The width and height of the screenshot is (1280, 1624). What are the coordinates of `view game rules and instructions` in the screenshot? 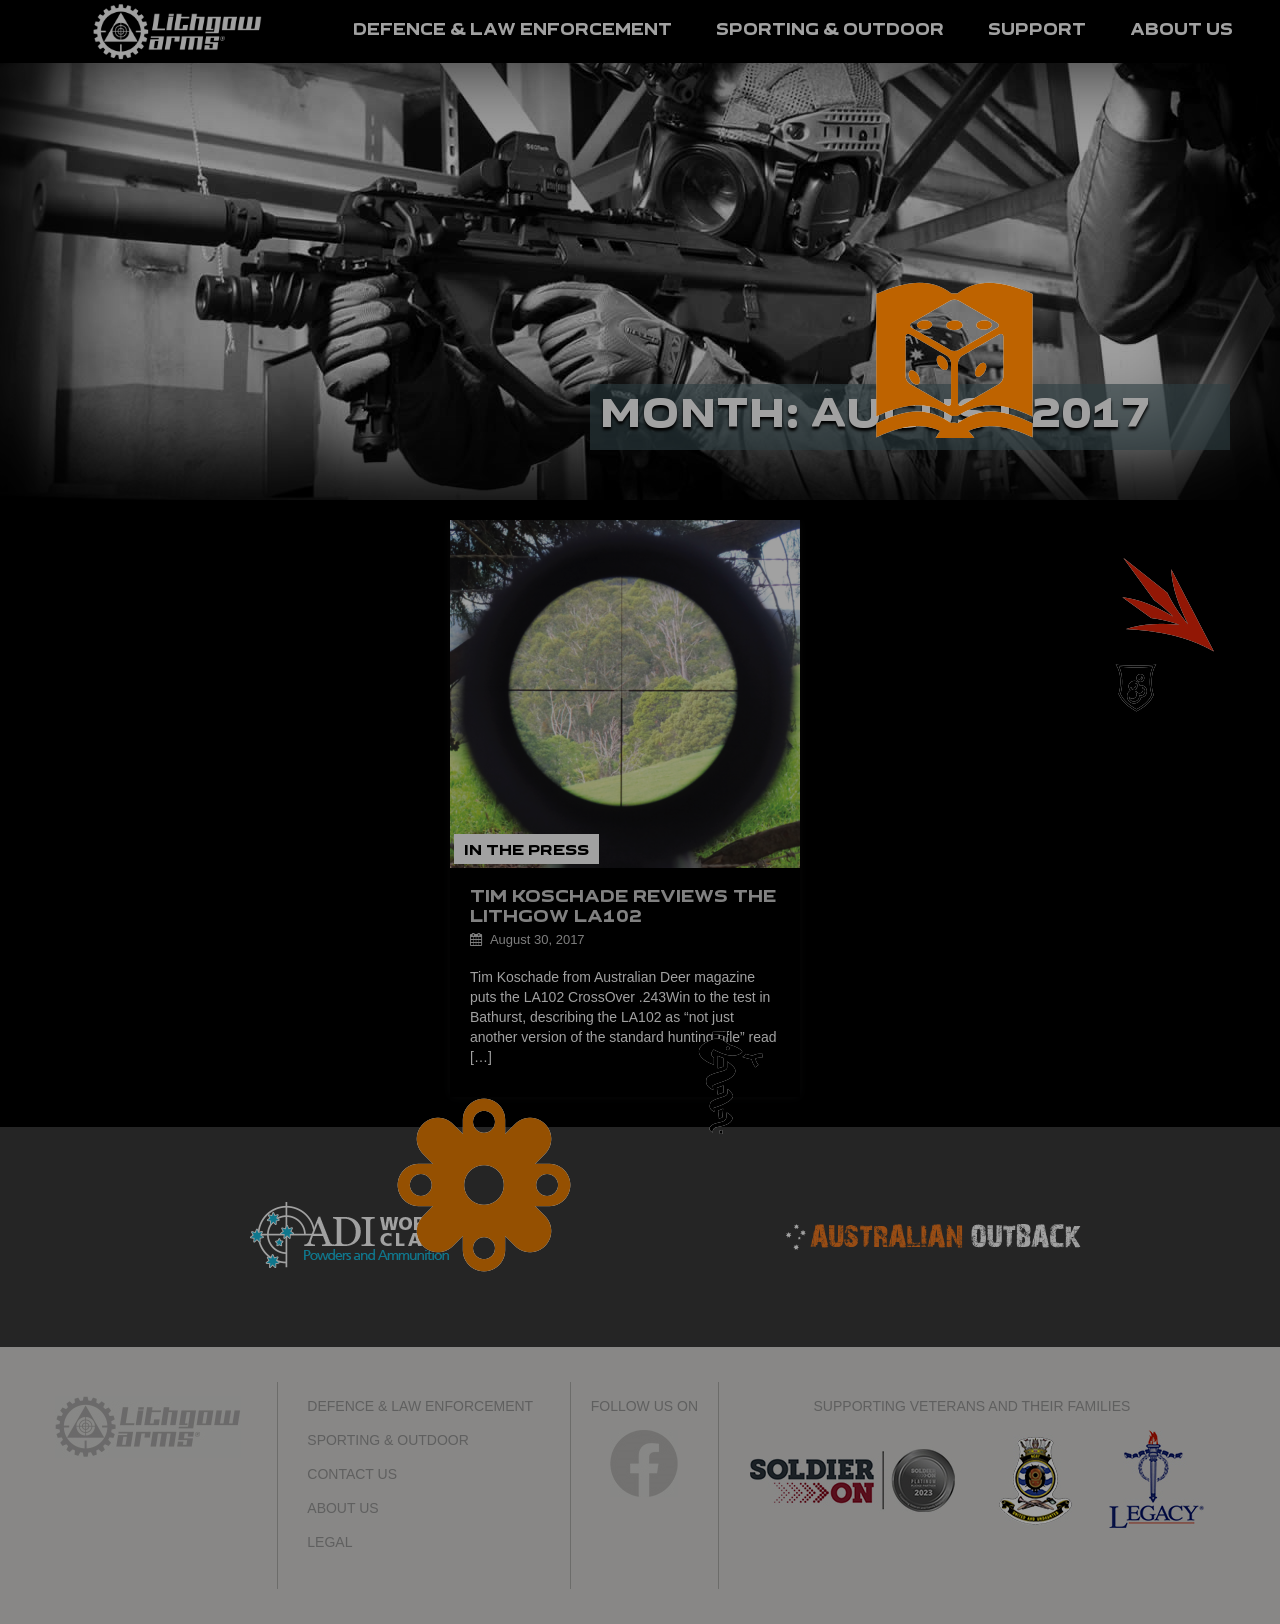 It's located at (954, 361).